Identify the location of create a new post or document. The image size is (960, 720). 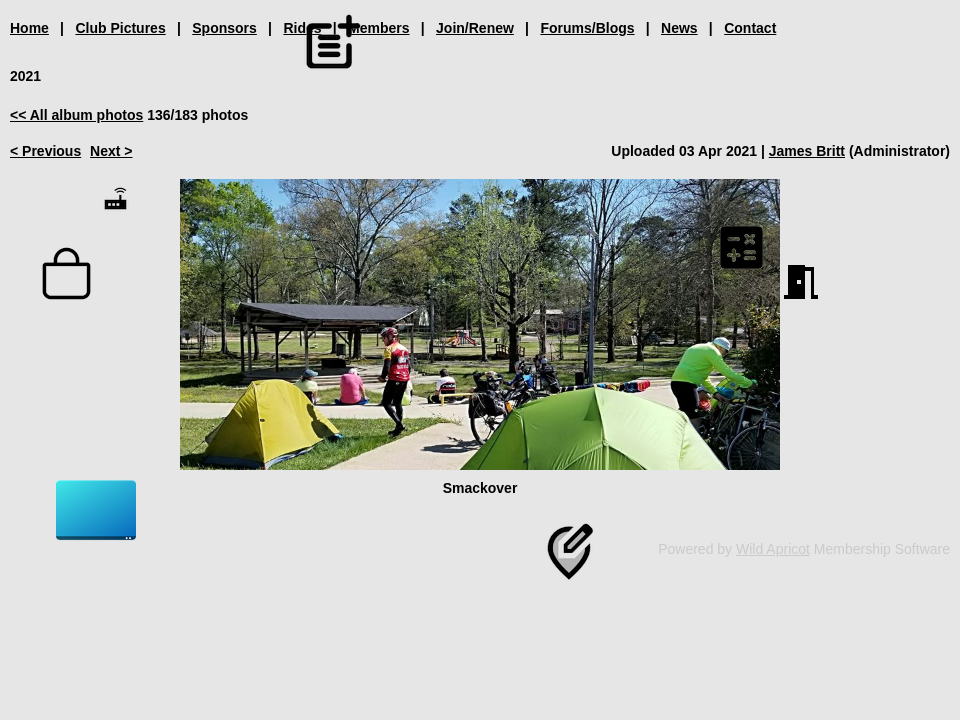
(332, 43).